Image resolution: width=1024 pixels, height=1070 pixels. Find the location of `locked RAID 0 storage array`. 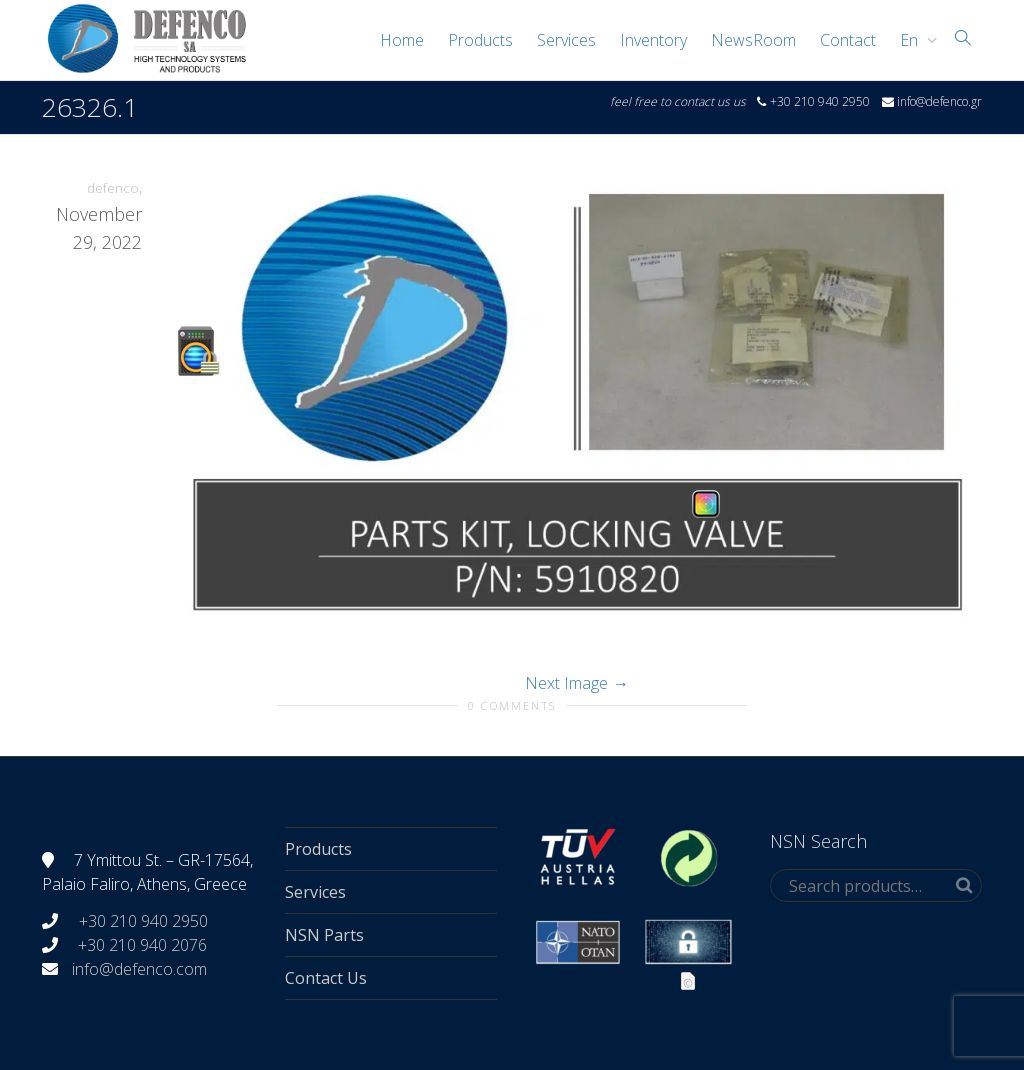

locked RAID 0 storage array is located at coordinates (196, 351).